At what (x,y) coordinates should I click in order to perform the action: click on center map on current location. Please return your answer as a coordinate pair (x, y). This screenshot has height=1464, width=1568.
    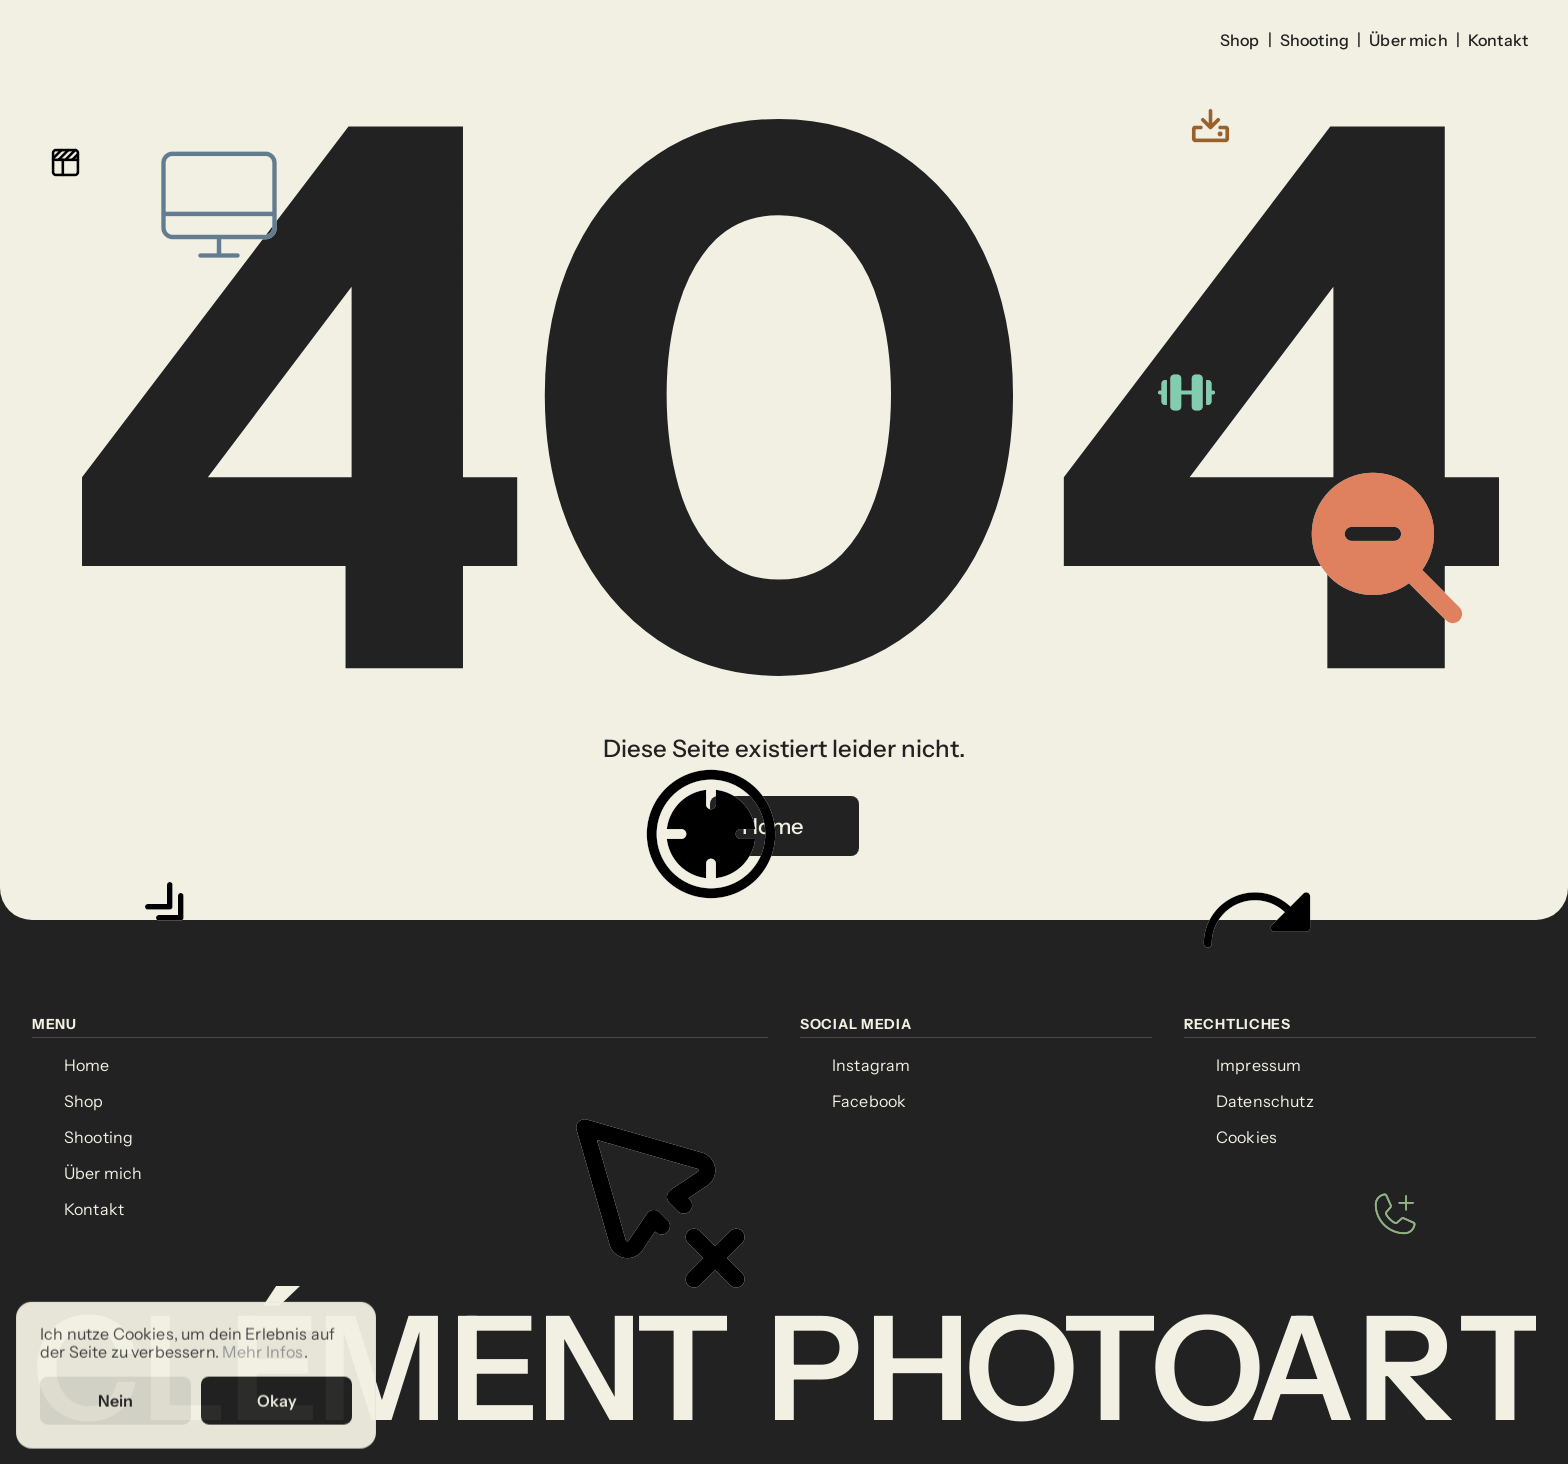
    Looking at the image, I should click on (711, 834).